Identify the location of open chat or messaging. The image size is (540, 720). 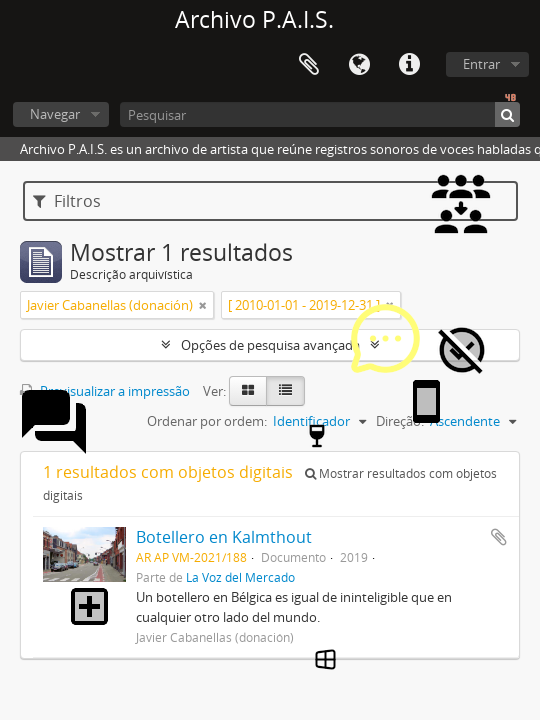
(385, 338).